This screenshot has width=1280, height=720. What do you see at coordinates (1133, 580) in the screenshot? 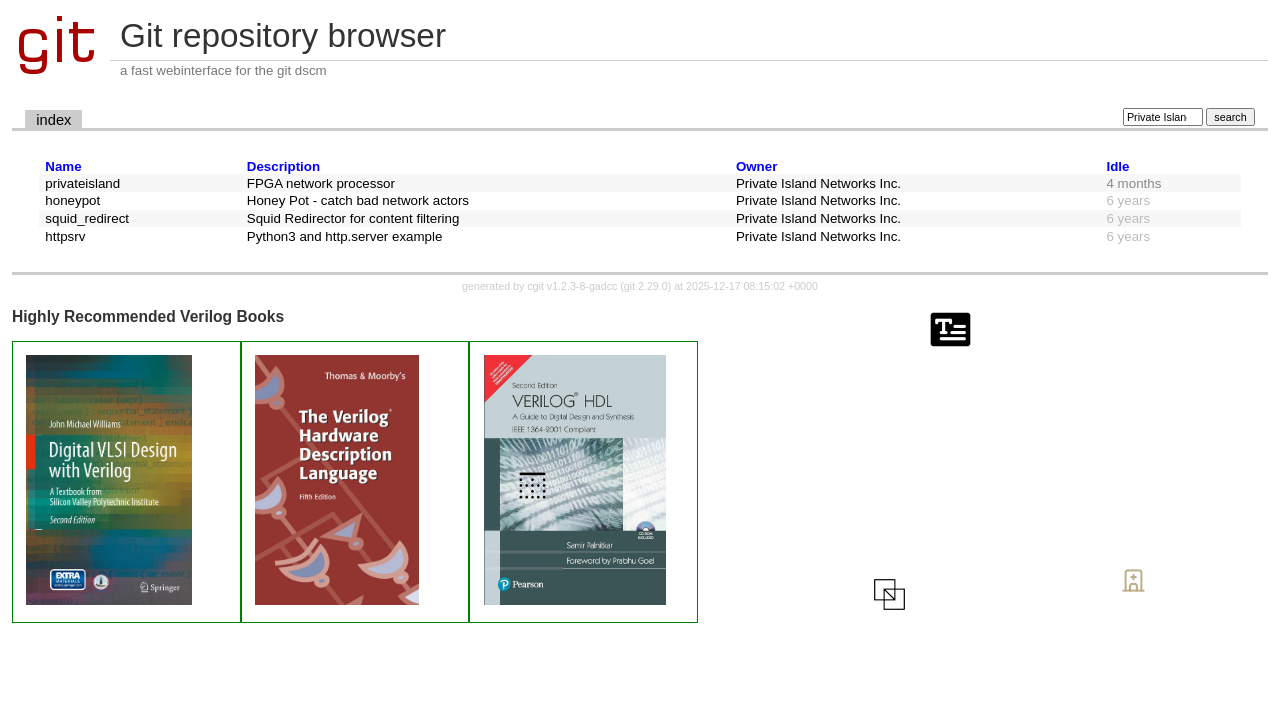
I see `find nearby hospitals or medical facilities` at bounding box center [1133, 580].